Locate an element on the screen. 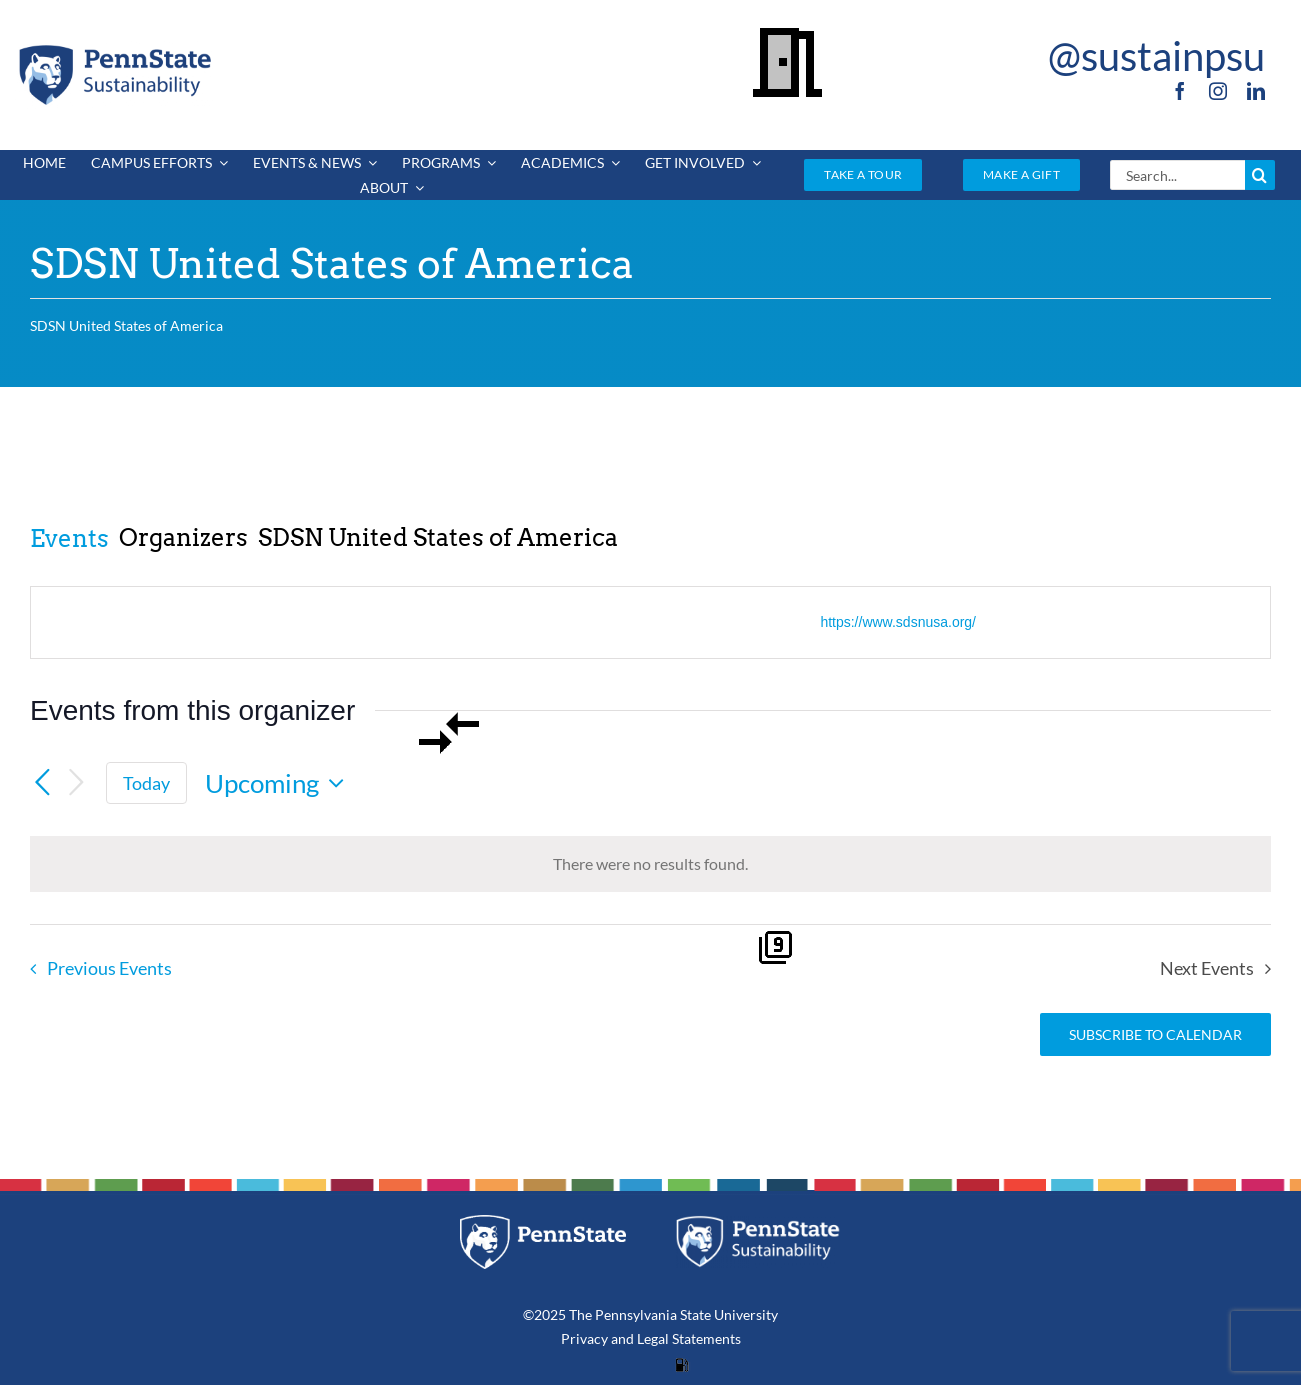  indicates 9 items in a stack or collection is located at coordinates (775, 947).